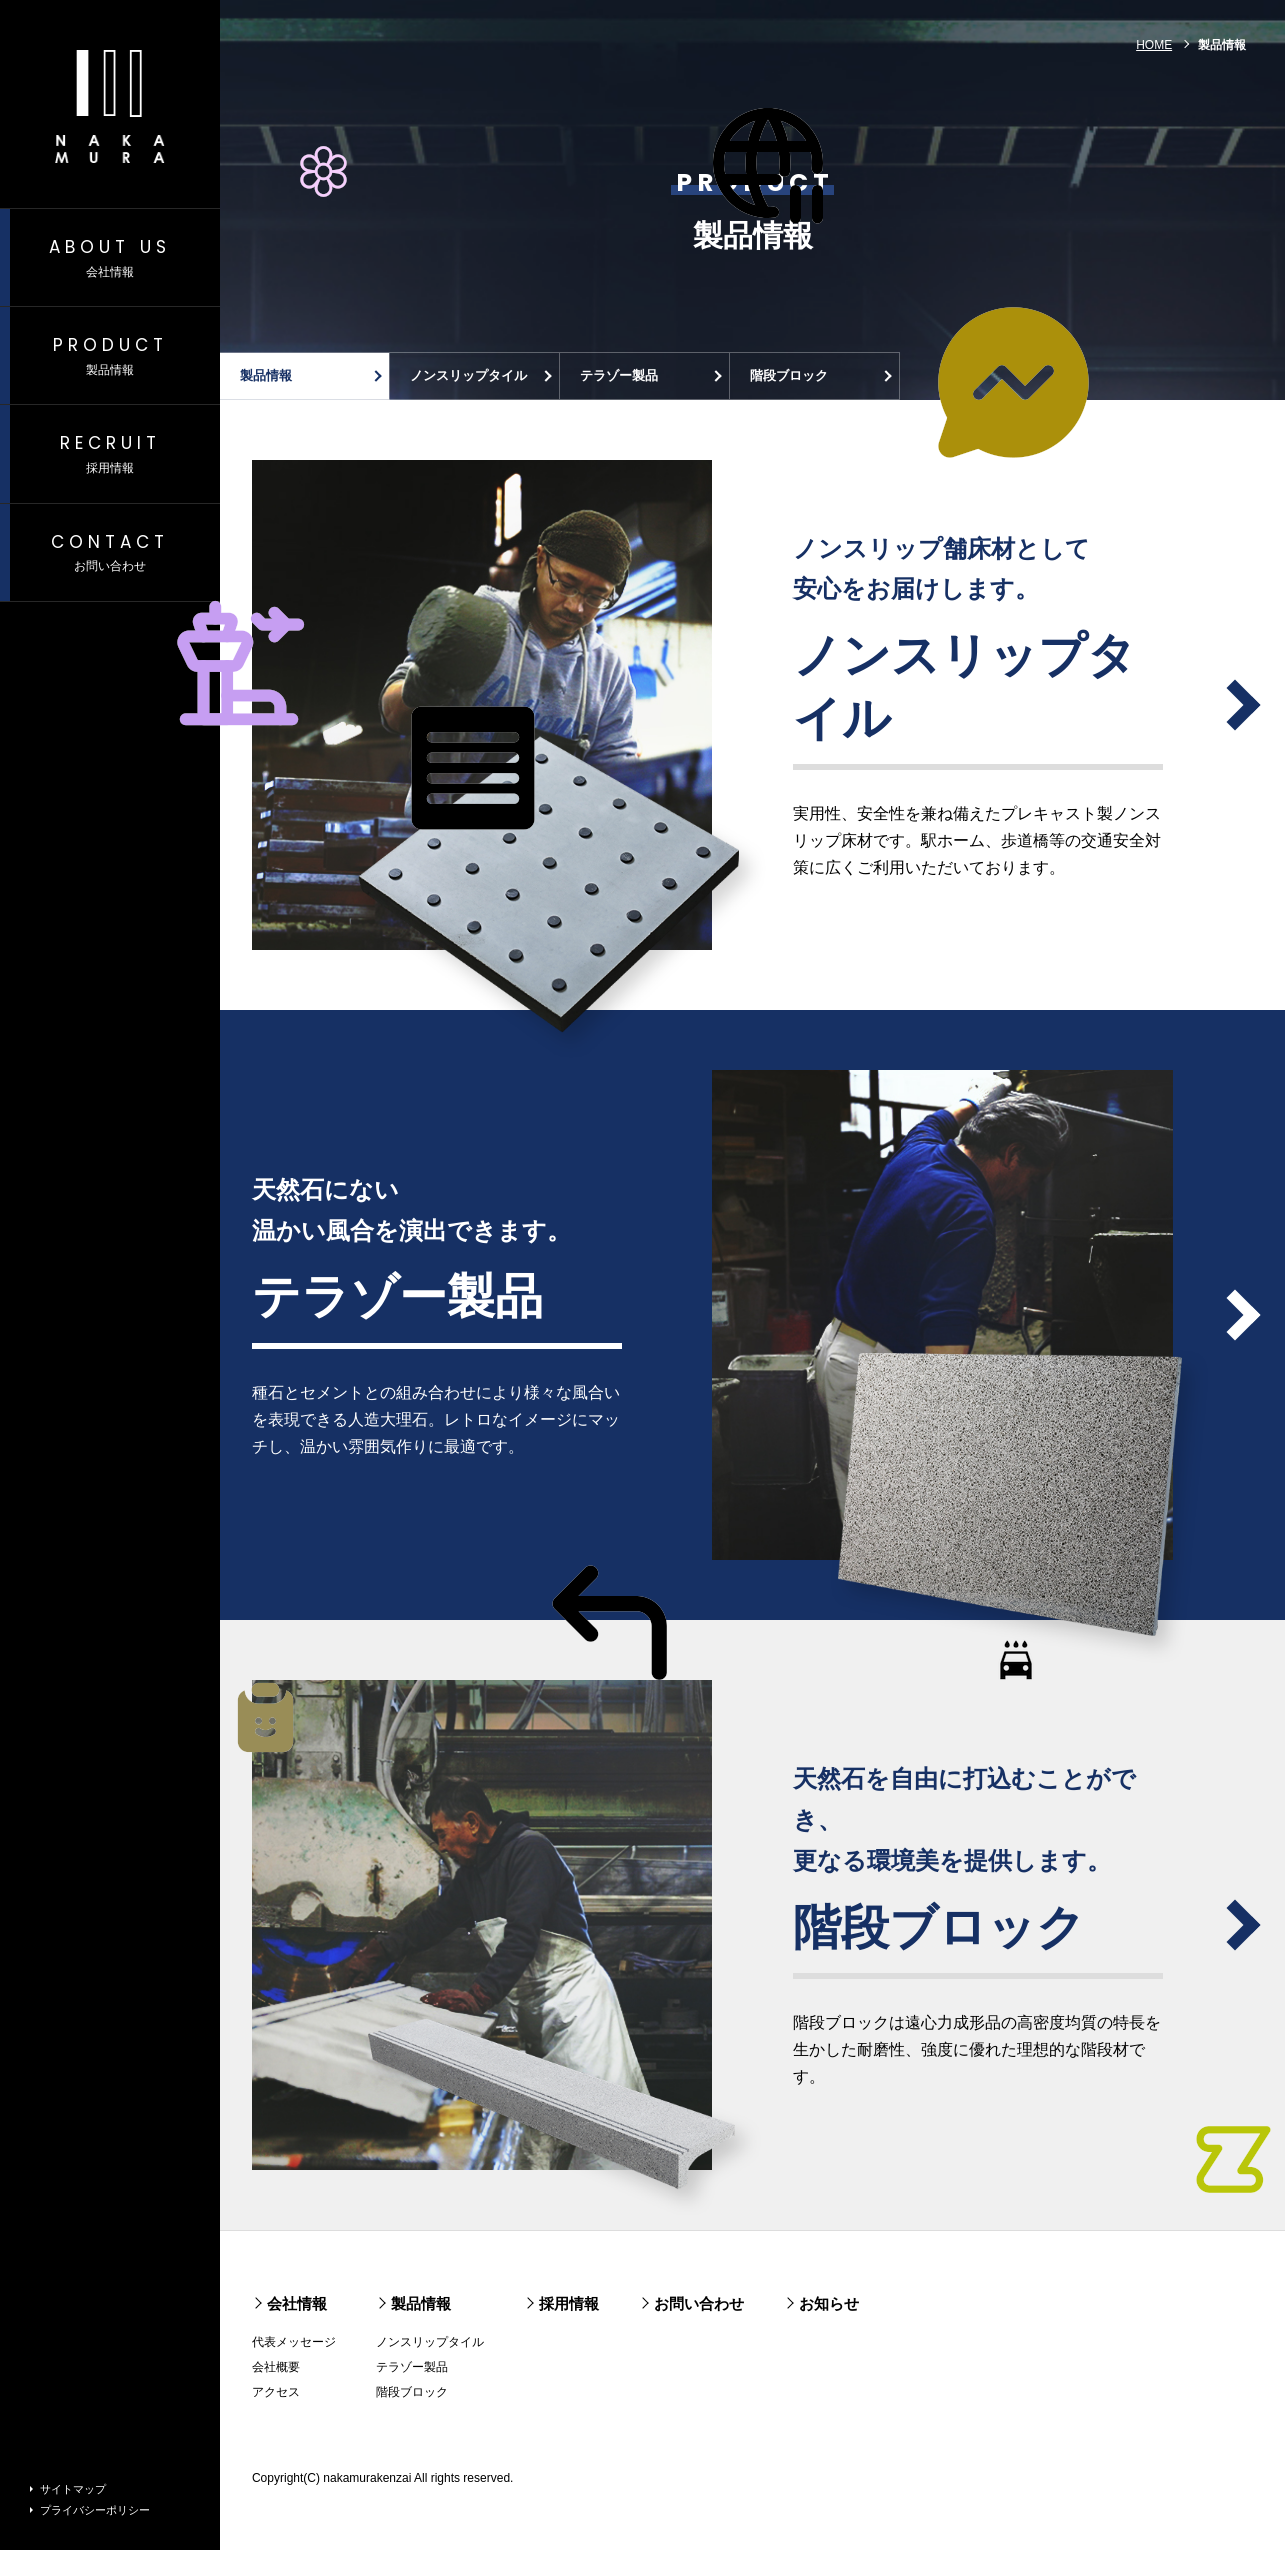  What do you see at coordinates (1013, 382) in the screenshot?
I see `open facebook messenger` at bounding box center [1013, 382].